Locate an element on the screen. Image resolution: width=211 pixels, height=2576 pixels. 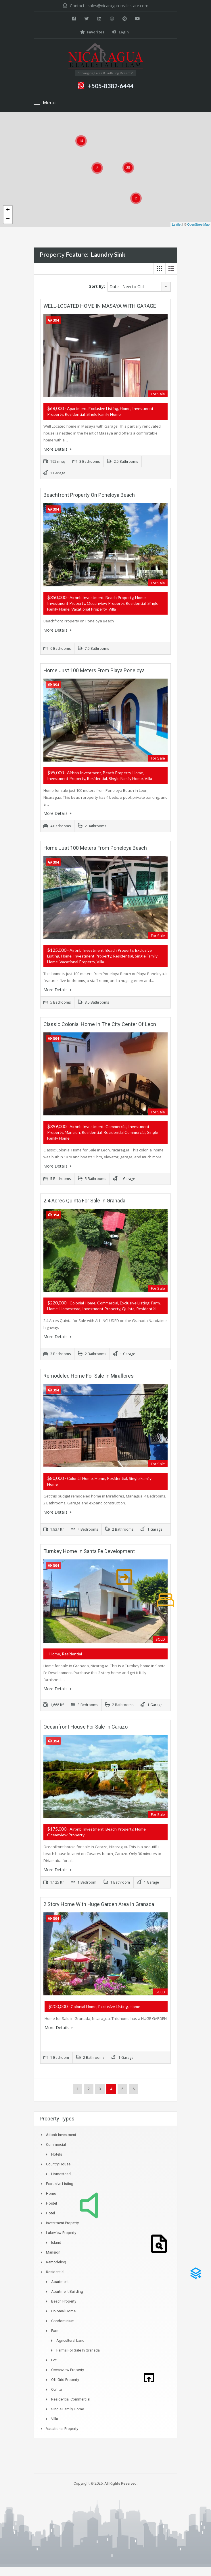
view hotel or accommodation options is located at coordinates (165, 1600).